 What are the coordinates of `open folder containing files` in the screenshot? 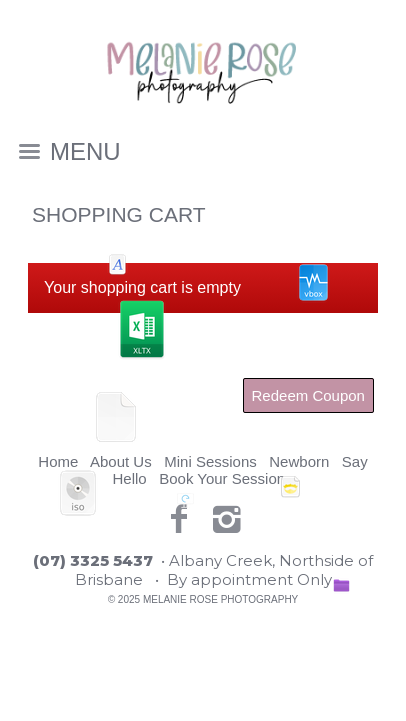 It's located at (341, 585).